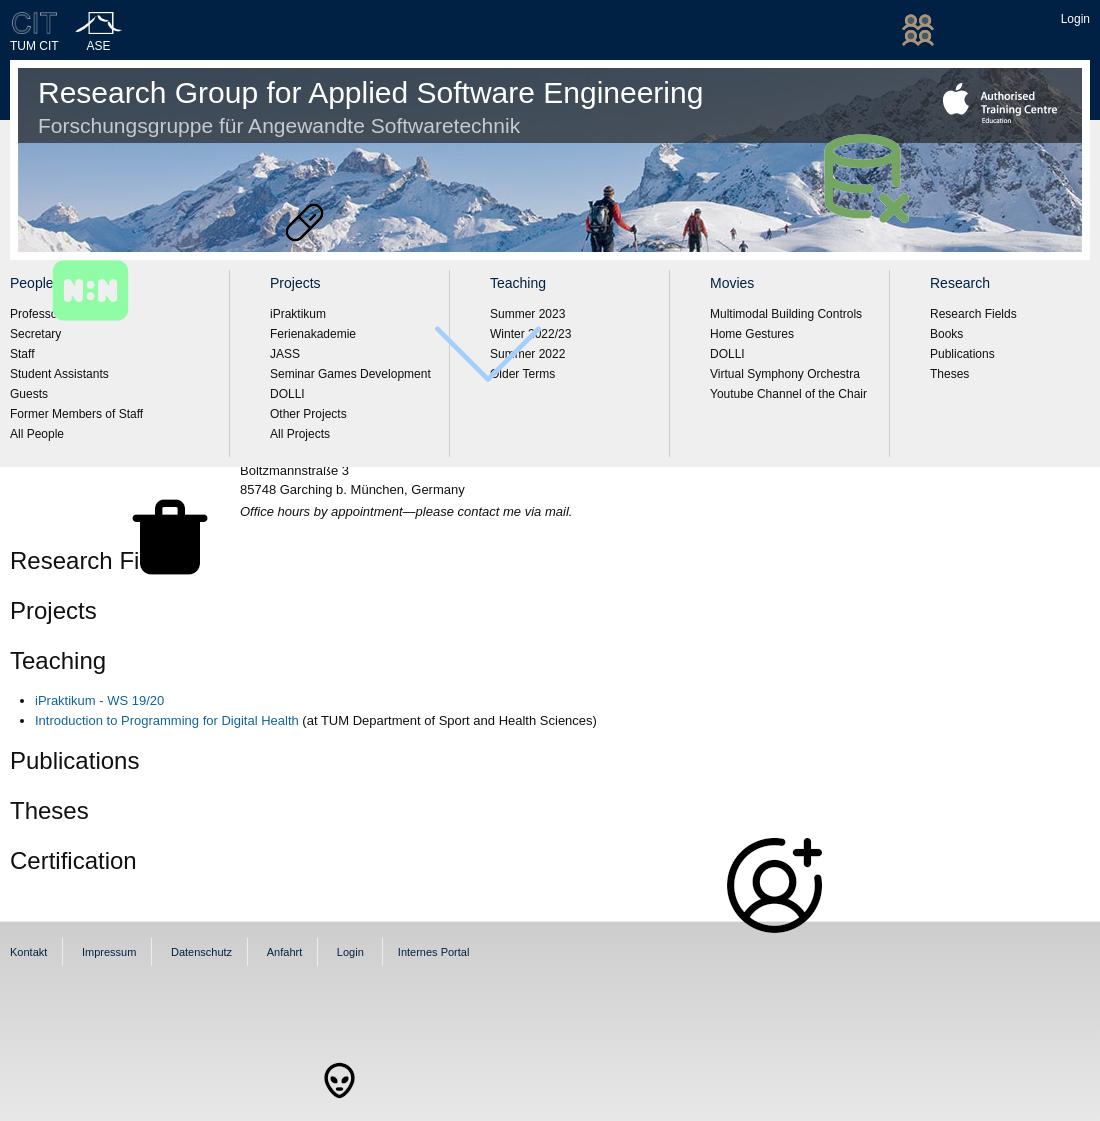  Describe the element at coordinates (918, 30) in the screenshot. I see `view all team members` at that location.